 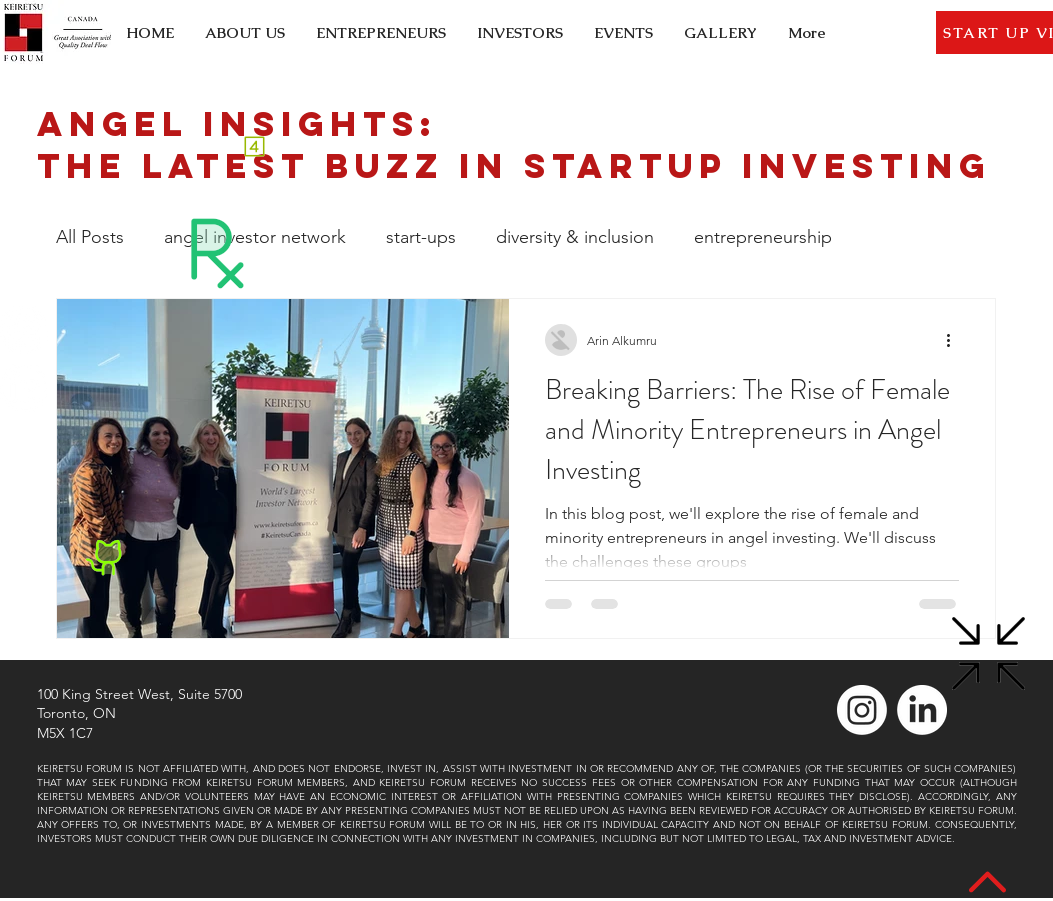 What do you see at coordinates (254, 146) in the screenshot?
I see `select or input the number four` at bounding box center [254, 146].